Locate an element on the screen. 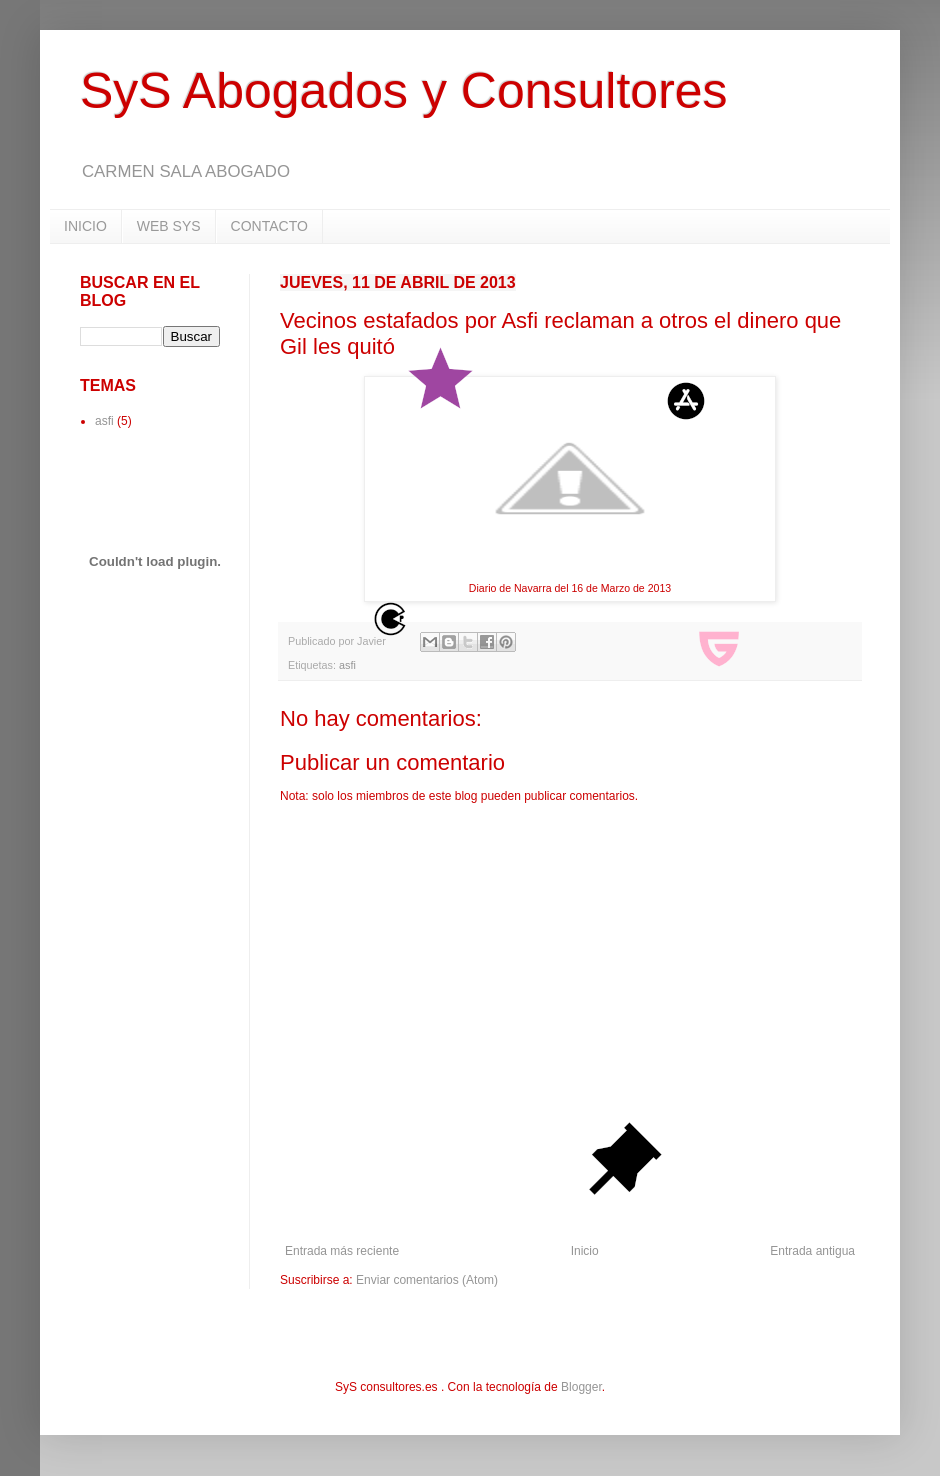  pin an item to keep it visible is located at coordinates (622, 1161).